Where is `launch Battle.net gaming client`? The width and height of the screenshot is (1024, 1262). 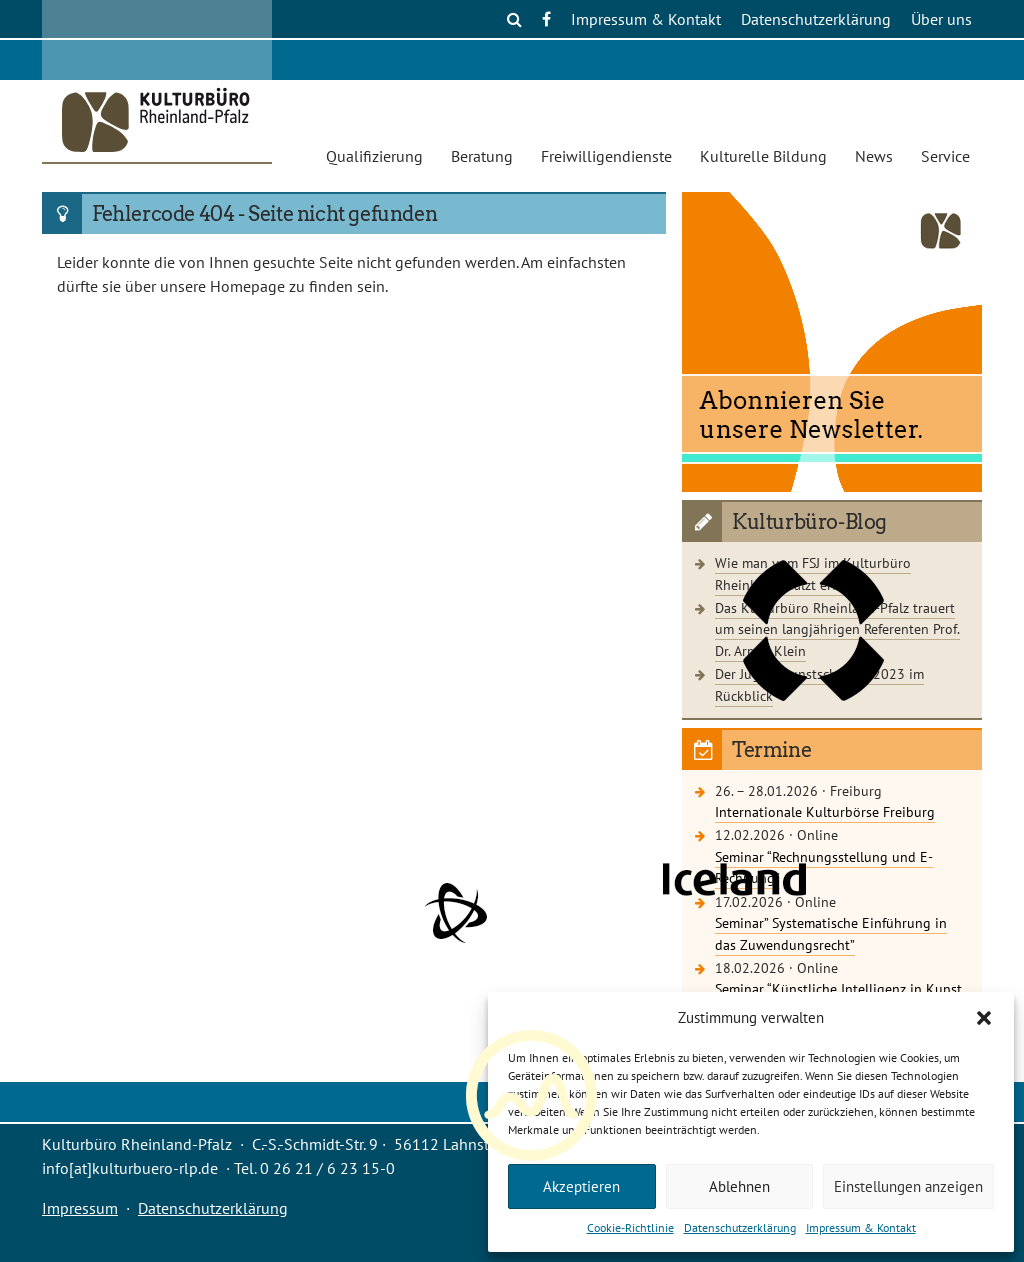
launch Battle.net gaming client is located at coordinates (456, 913).